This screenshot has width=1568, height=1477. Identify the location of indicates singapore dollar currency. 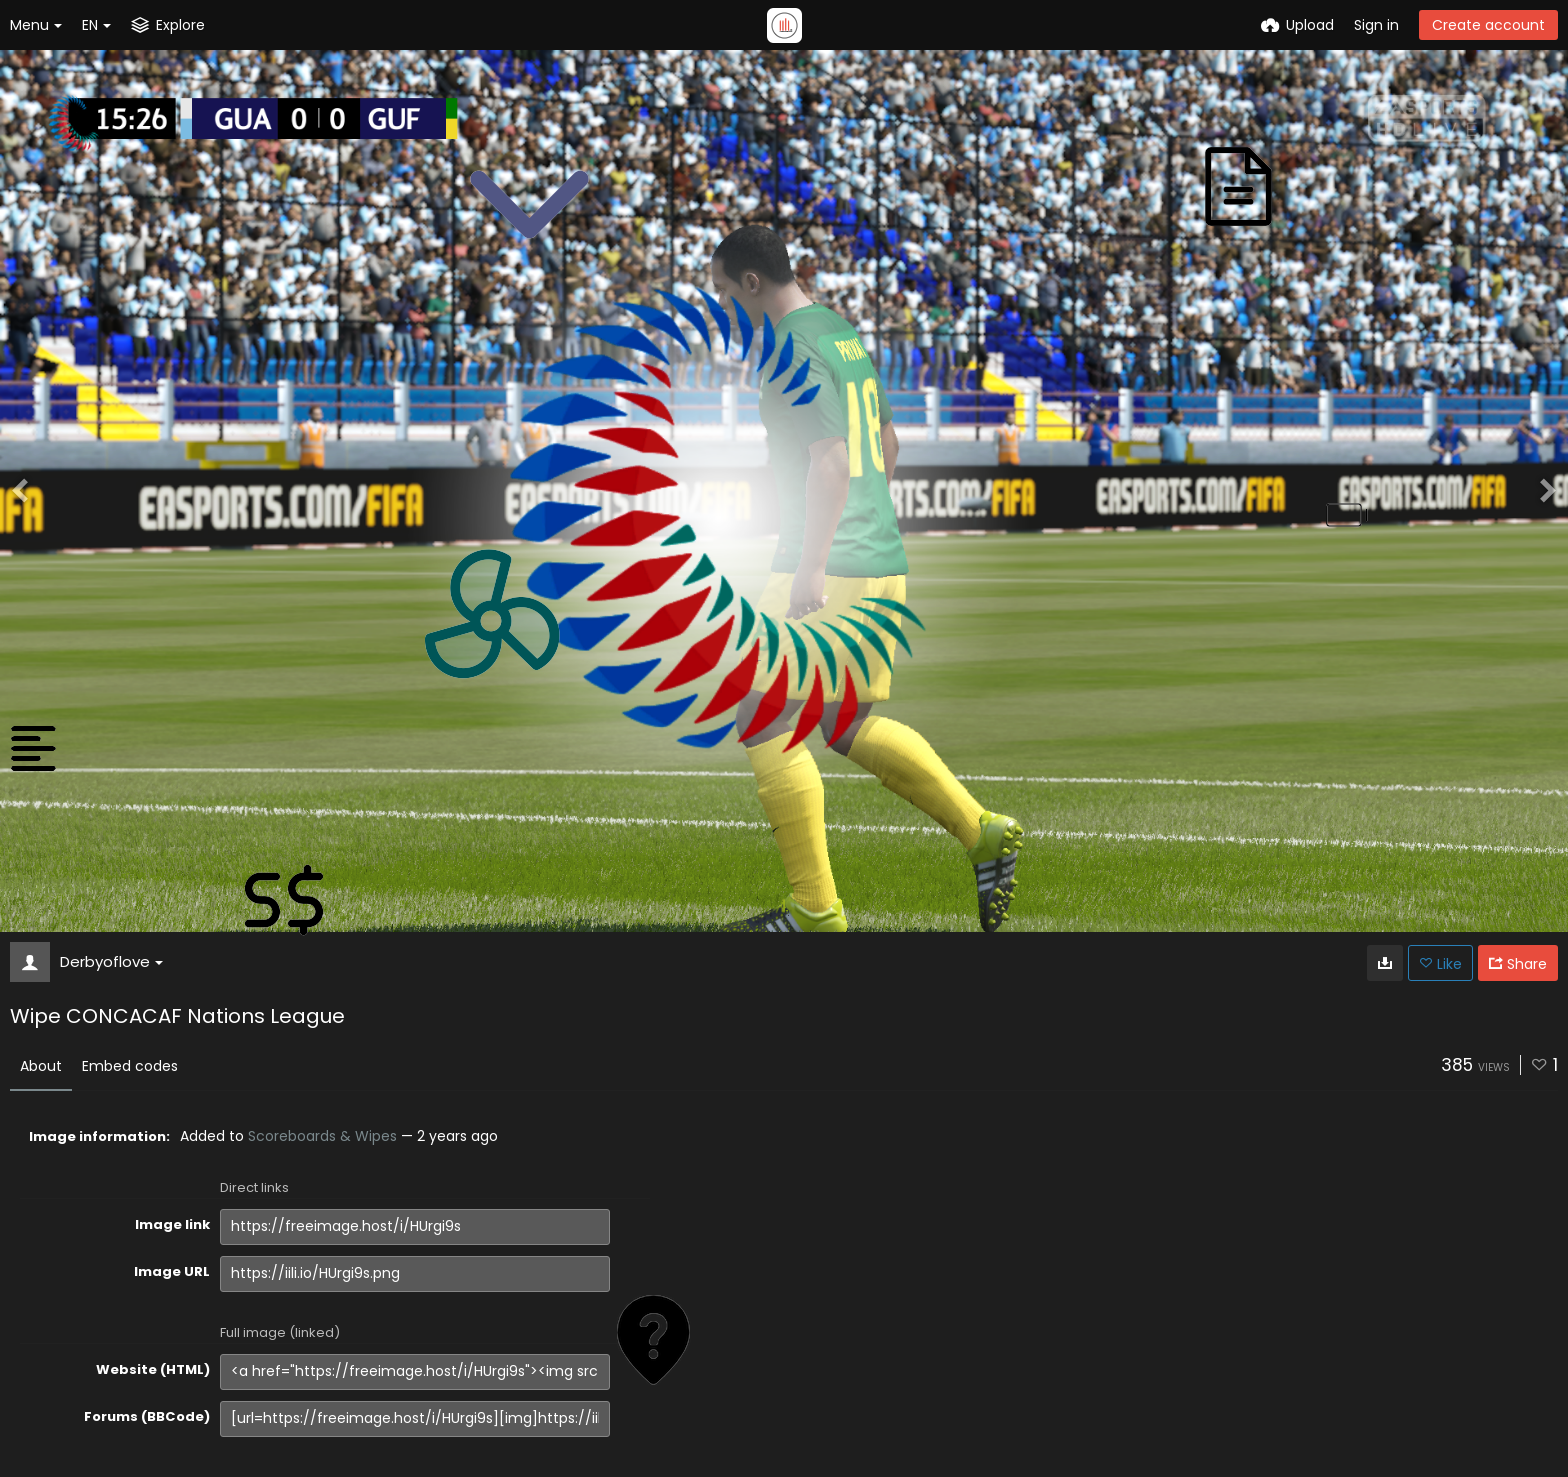
(284, 900).